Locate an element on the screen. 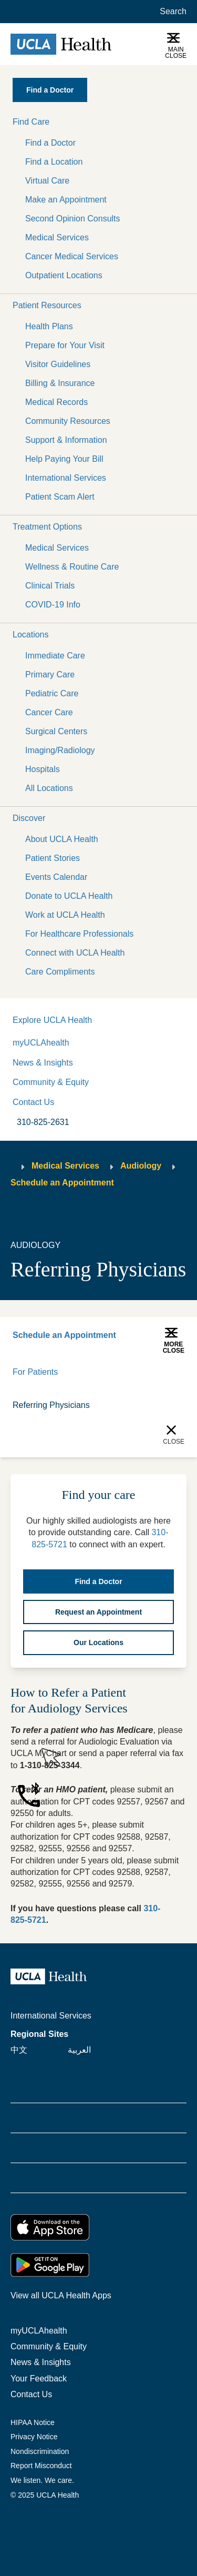  indicates an active call using bluetooth speaker is located at coordinates (29, 1796).